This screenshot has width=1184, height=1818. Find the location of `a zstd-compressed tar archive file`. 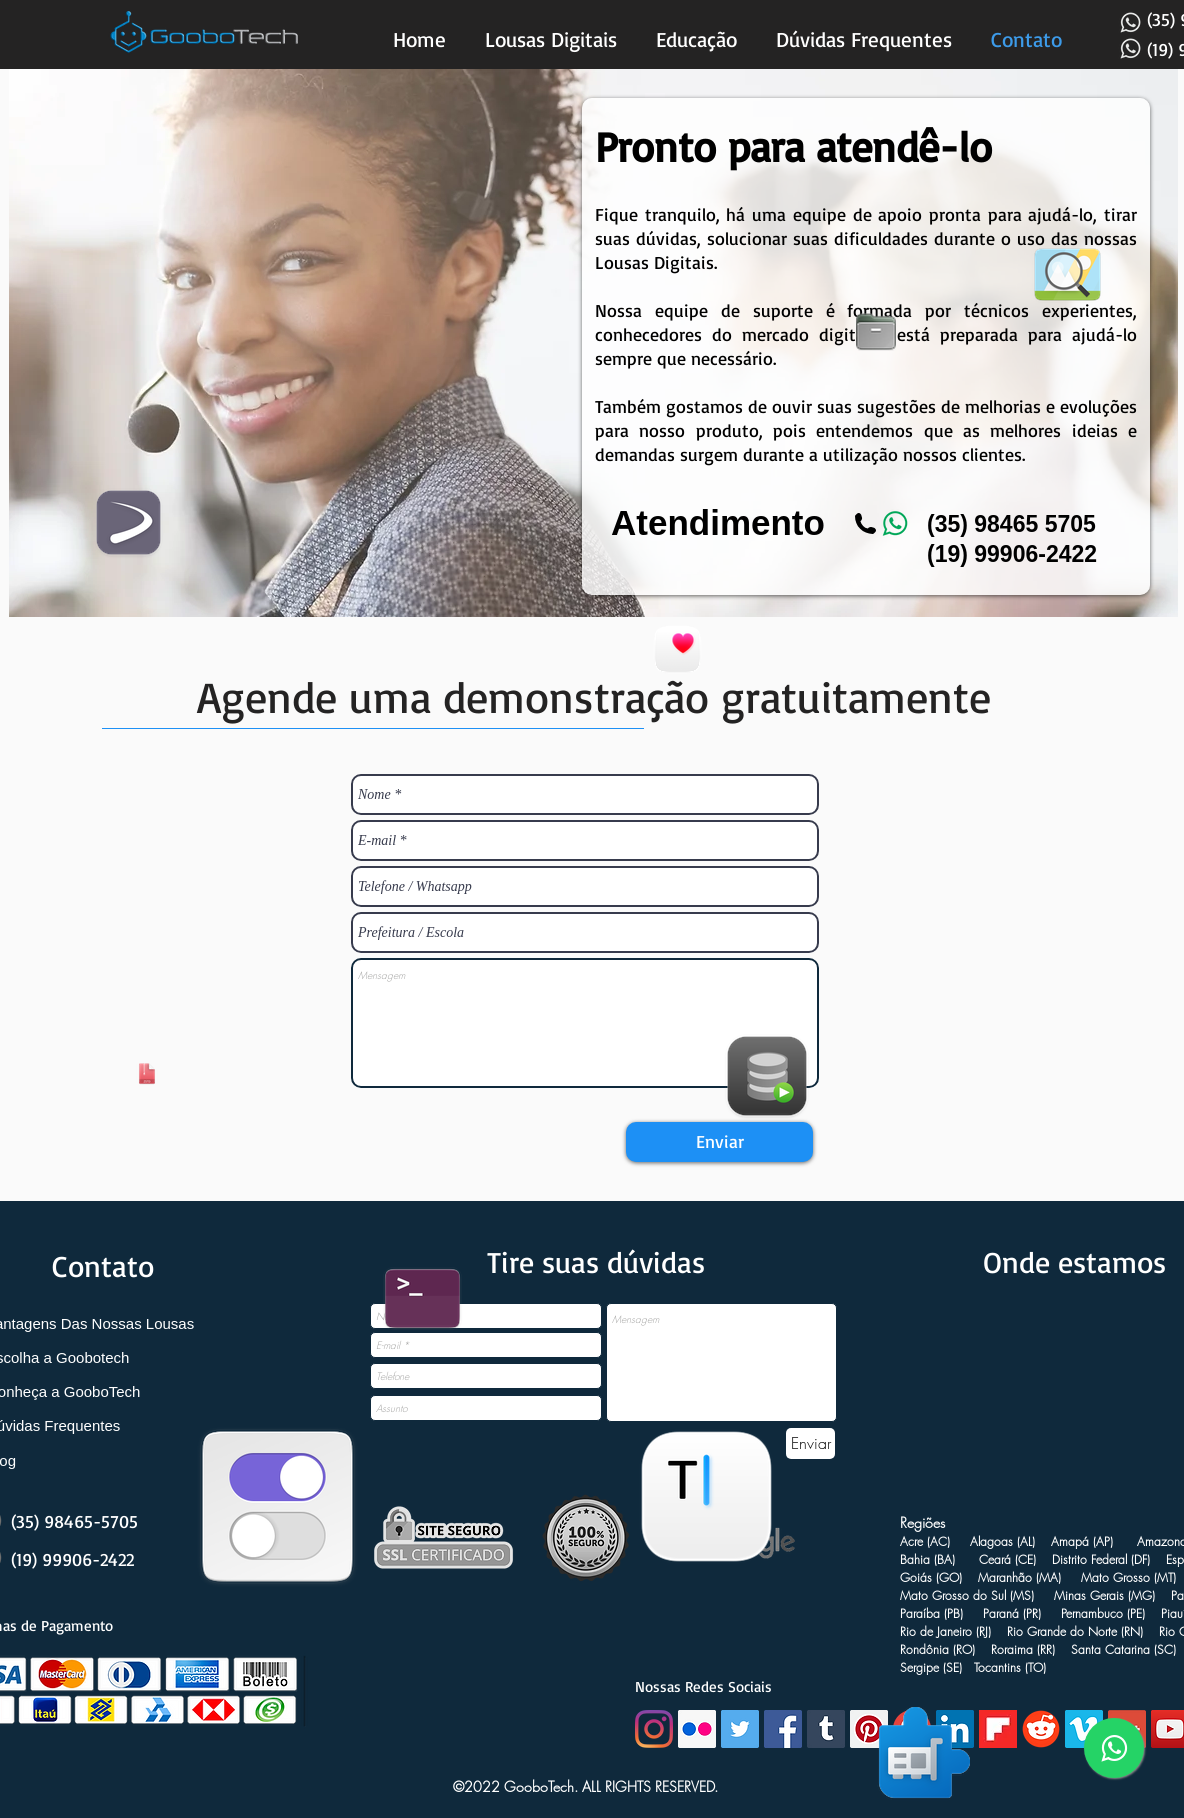

a zstd-compressed tar archive file is located at coordinates (147, 1074).